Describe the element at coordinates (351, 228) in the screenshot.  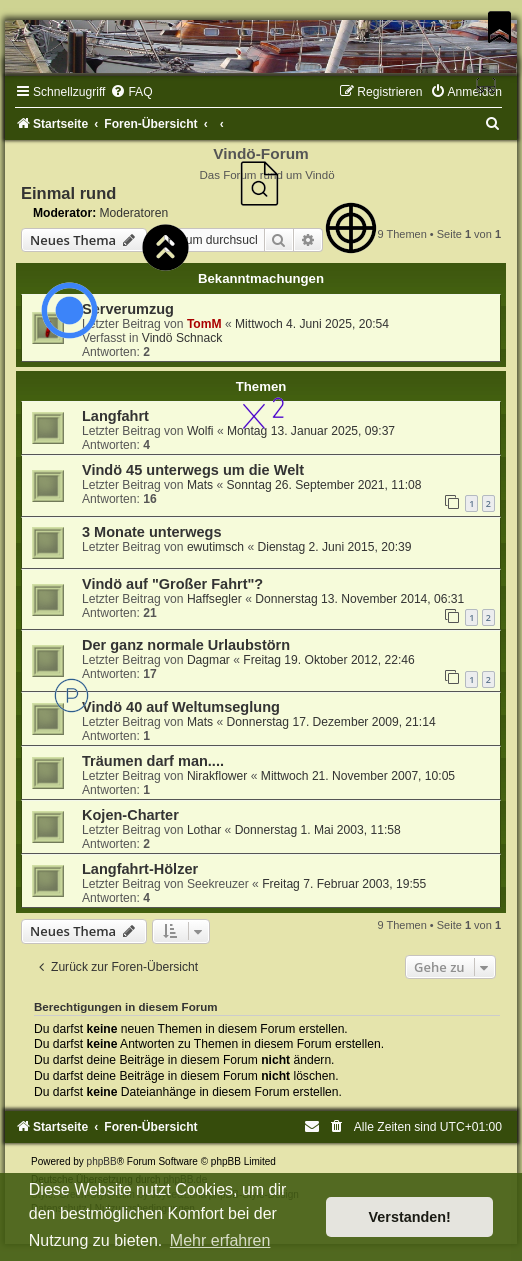
I see `view polar chart or radial data visualization` at that location.